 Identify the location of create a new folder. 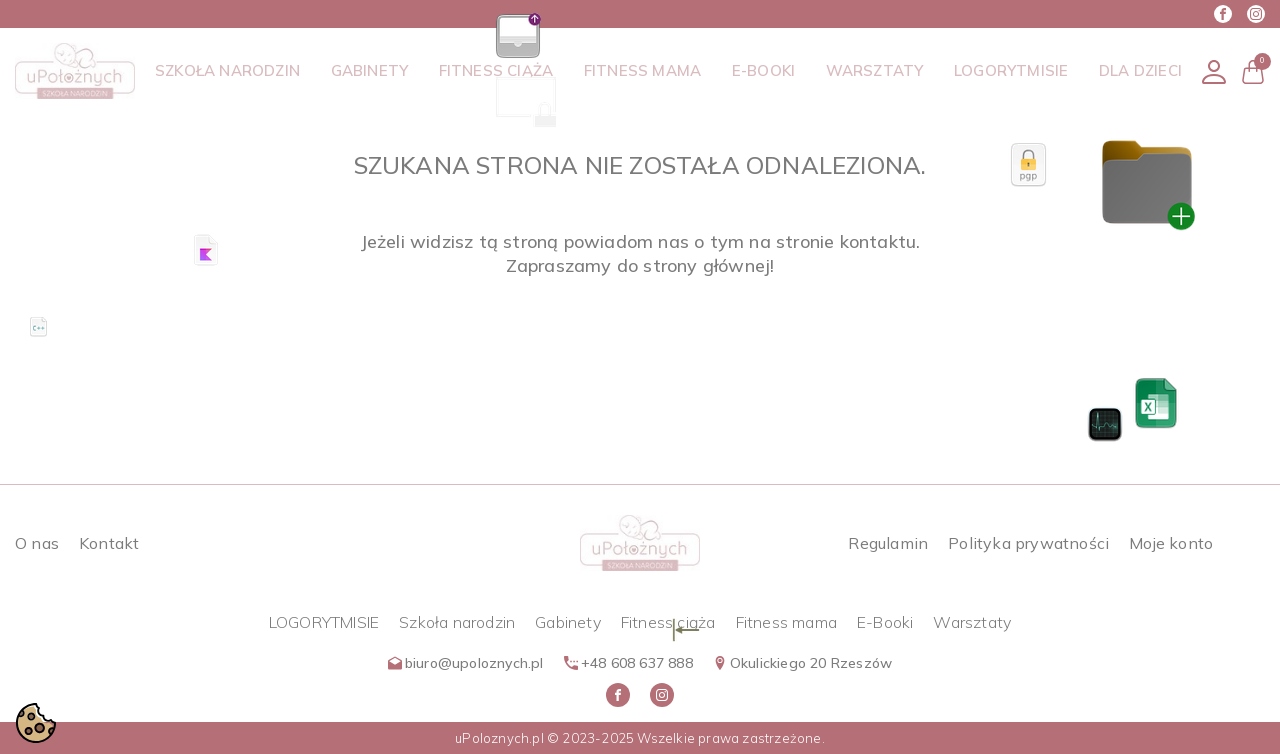
(1147, 182).